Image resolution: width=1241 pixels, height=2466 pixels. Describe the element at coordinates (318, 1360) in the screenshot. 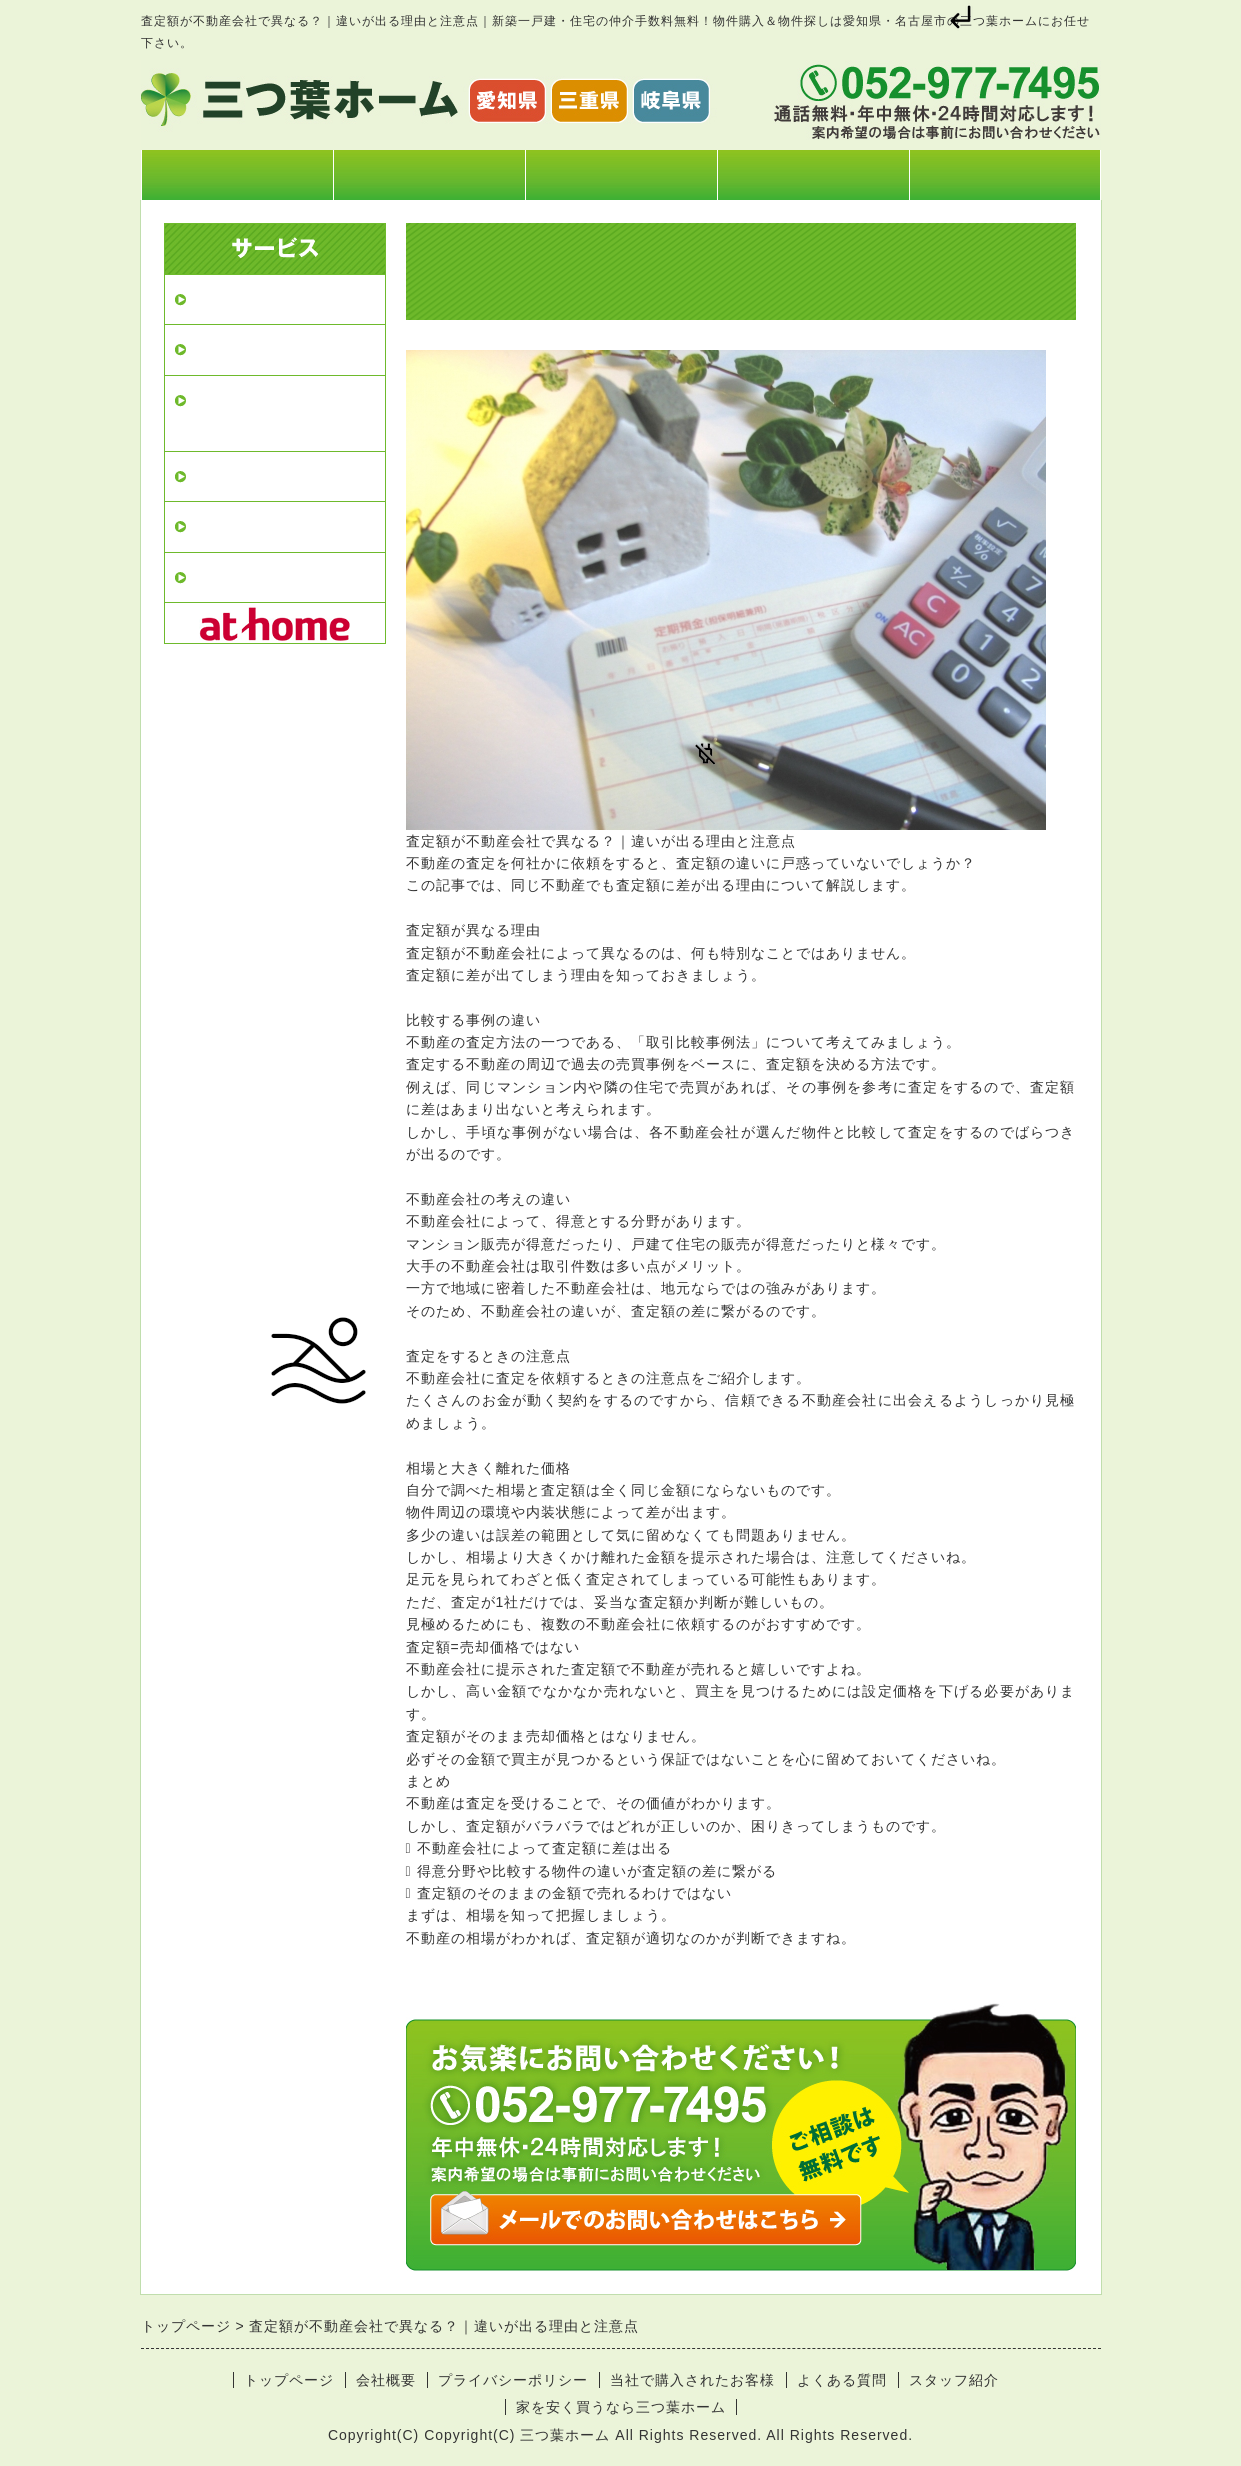

I see `access swimming pool or aquatic facilities` at that location.